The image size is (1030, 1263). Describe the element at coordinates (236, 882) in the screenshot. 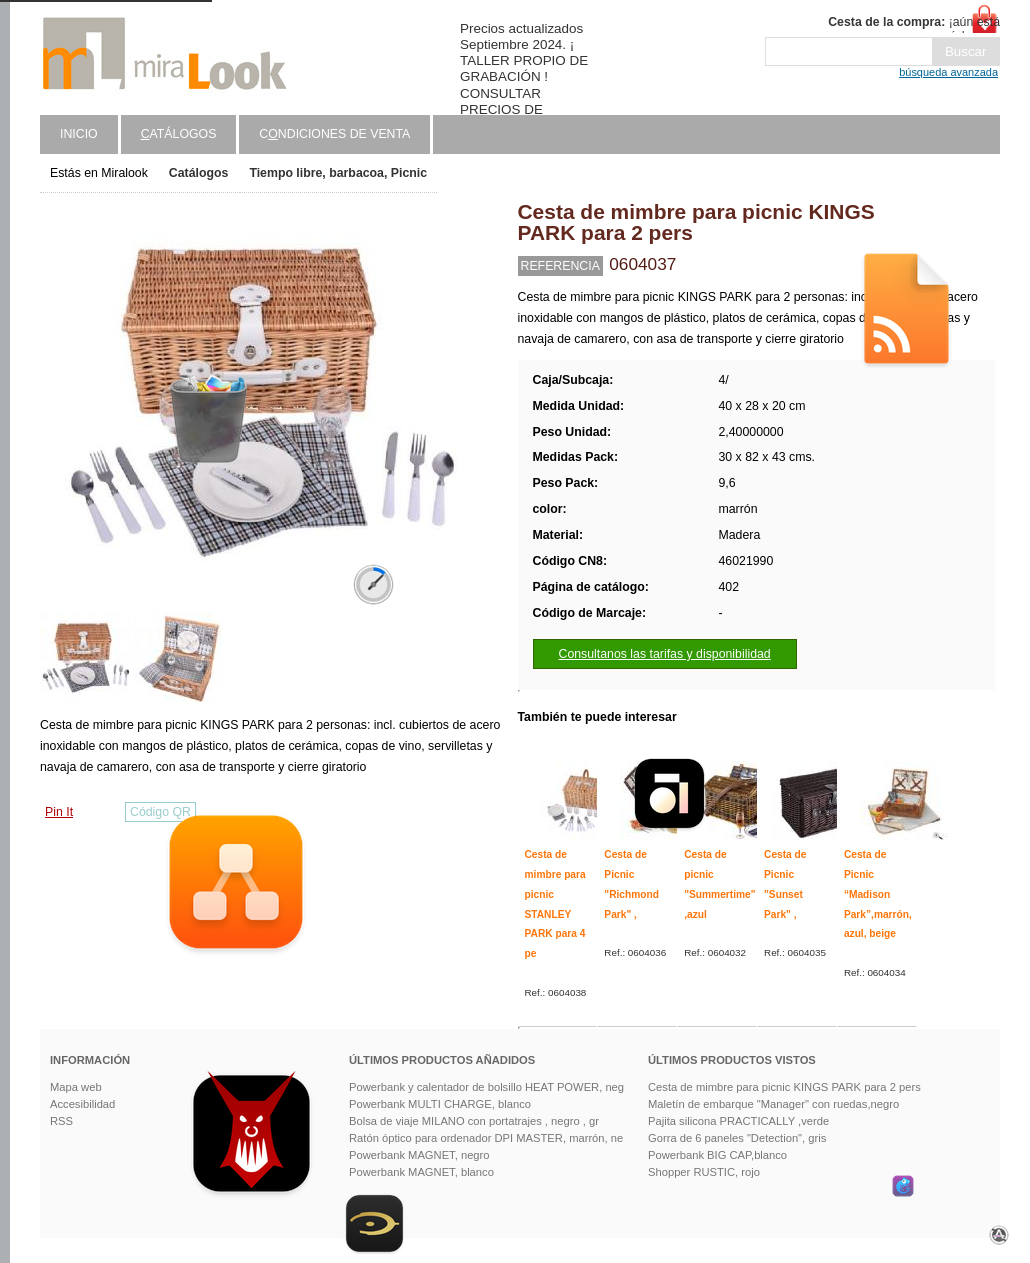

I see `open draw.io diagramming app` at that location.